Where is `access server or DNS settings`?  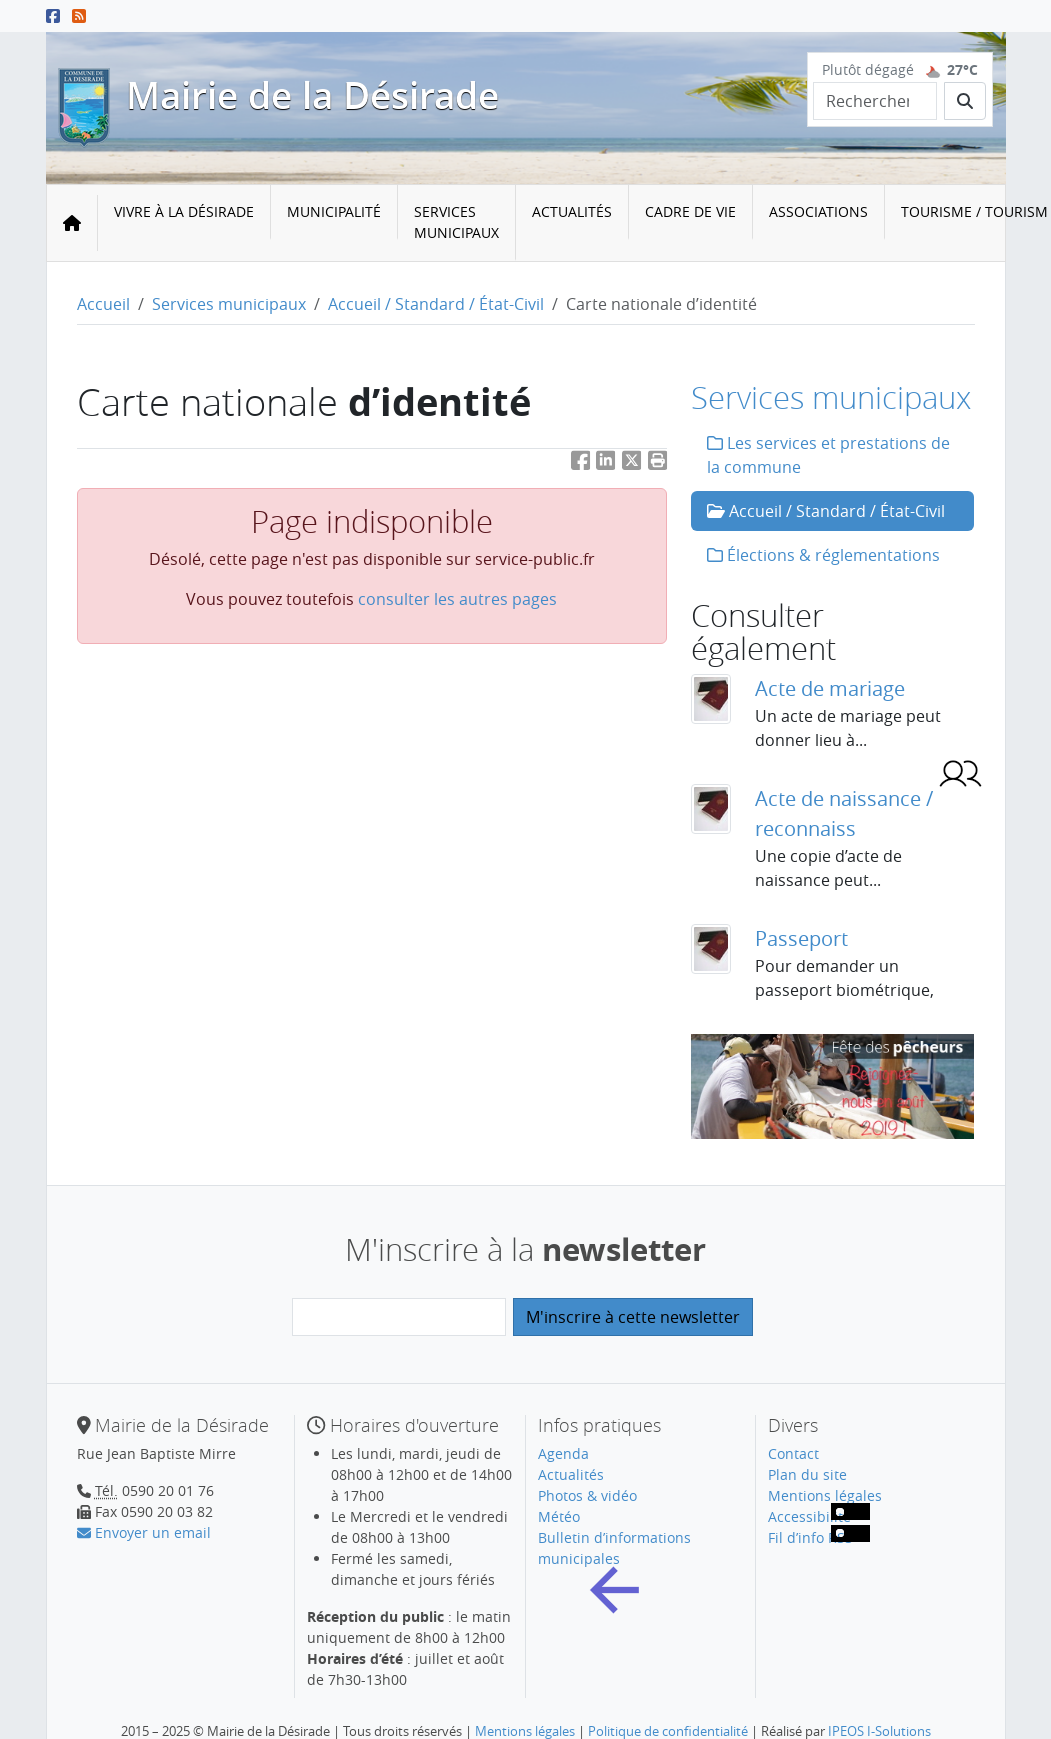
access server or DNS settings is located at coordinates (850, 1522).